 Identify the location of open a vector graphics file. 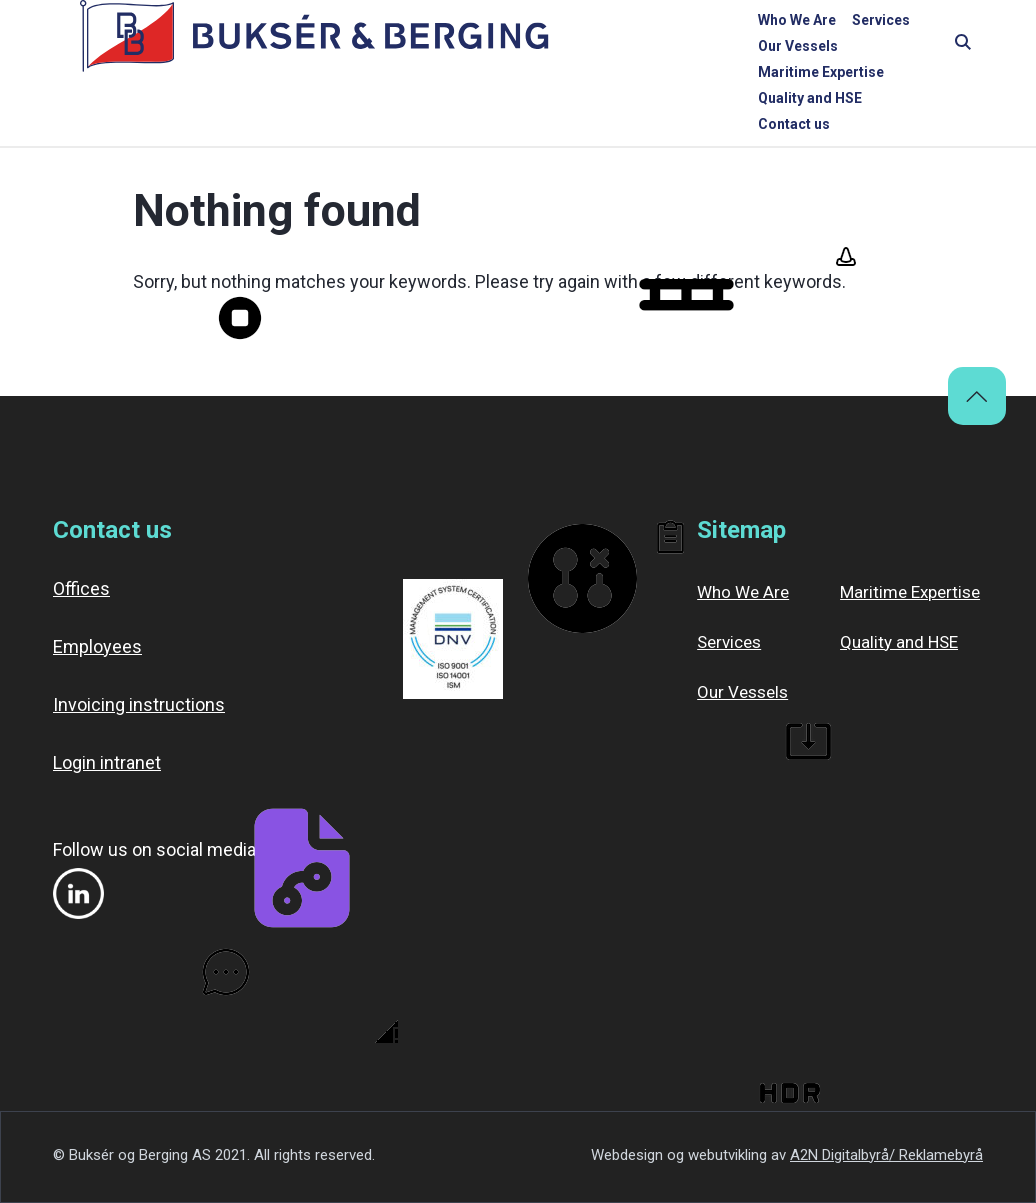
(302, 868).